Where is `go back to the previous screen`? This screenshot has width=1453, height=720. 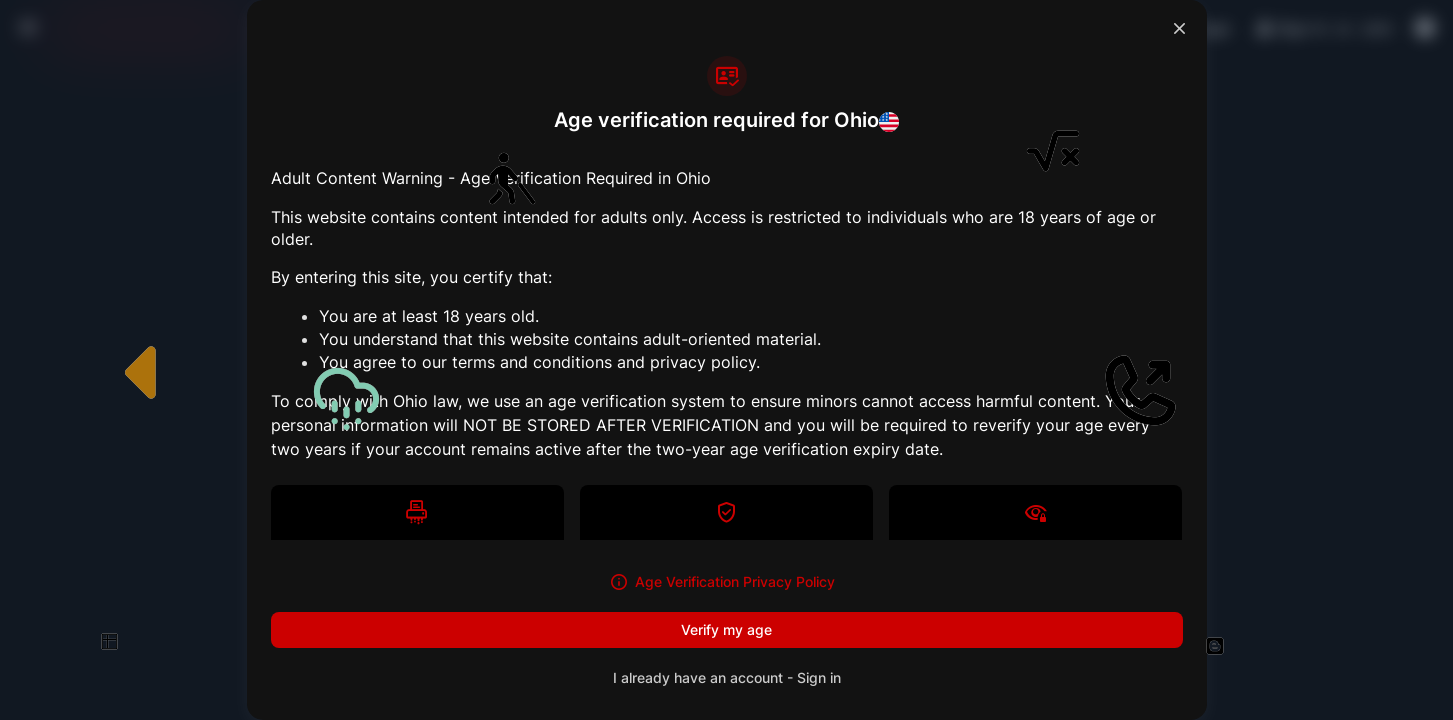 go back to the previous screen is located at coordinates (142, 372).